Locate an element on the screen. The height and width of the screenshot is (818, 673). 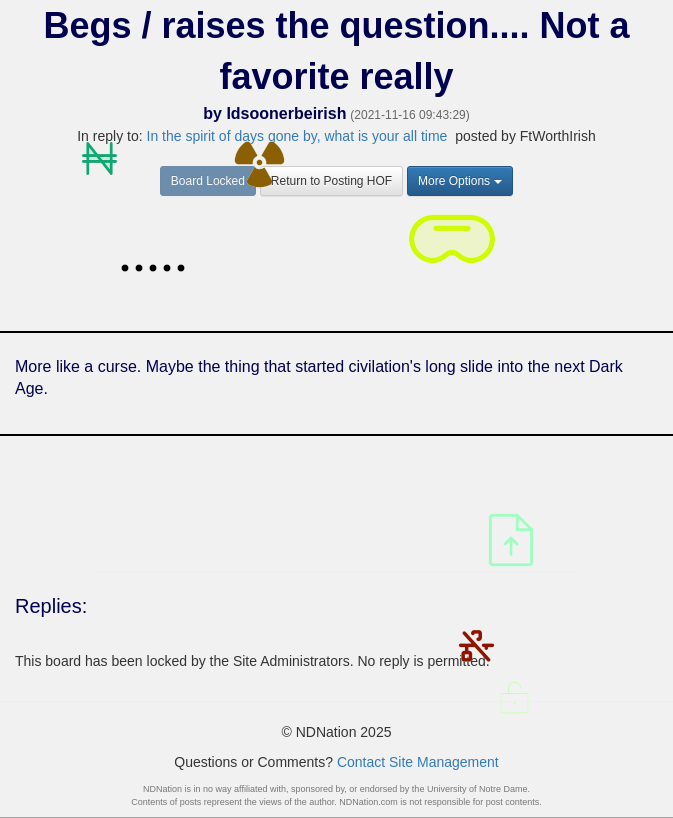
upload a file is located at coordinates (511, 540).